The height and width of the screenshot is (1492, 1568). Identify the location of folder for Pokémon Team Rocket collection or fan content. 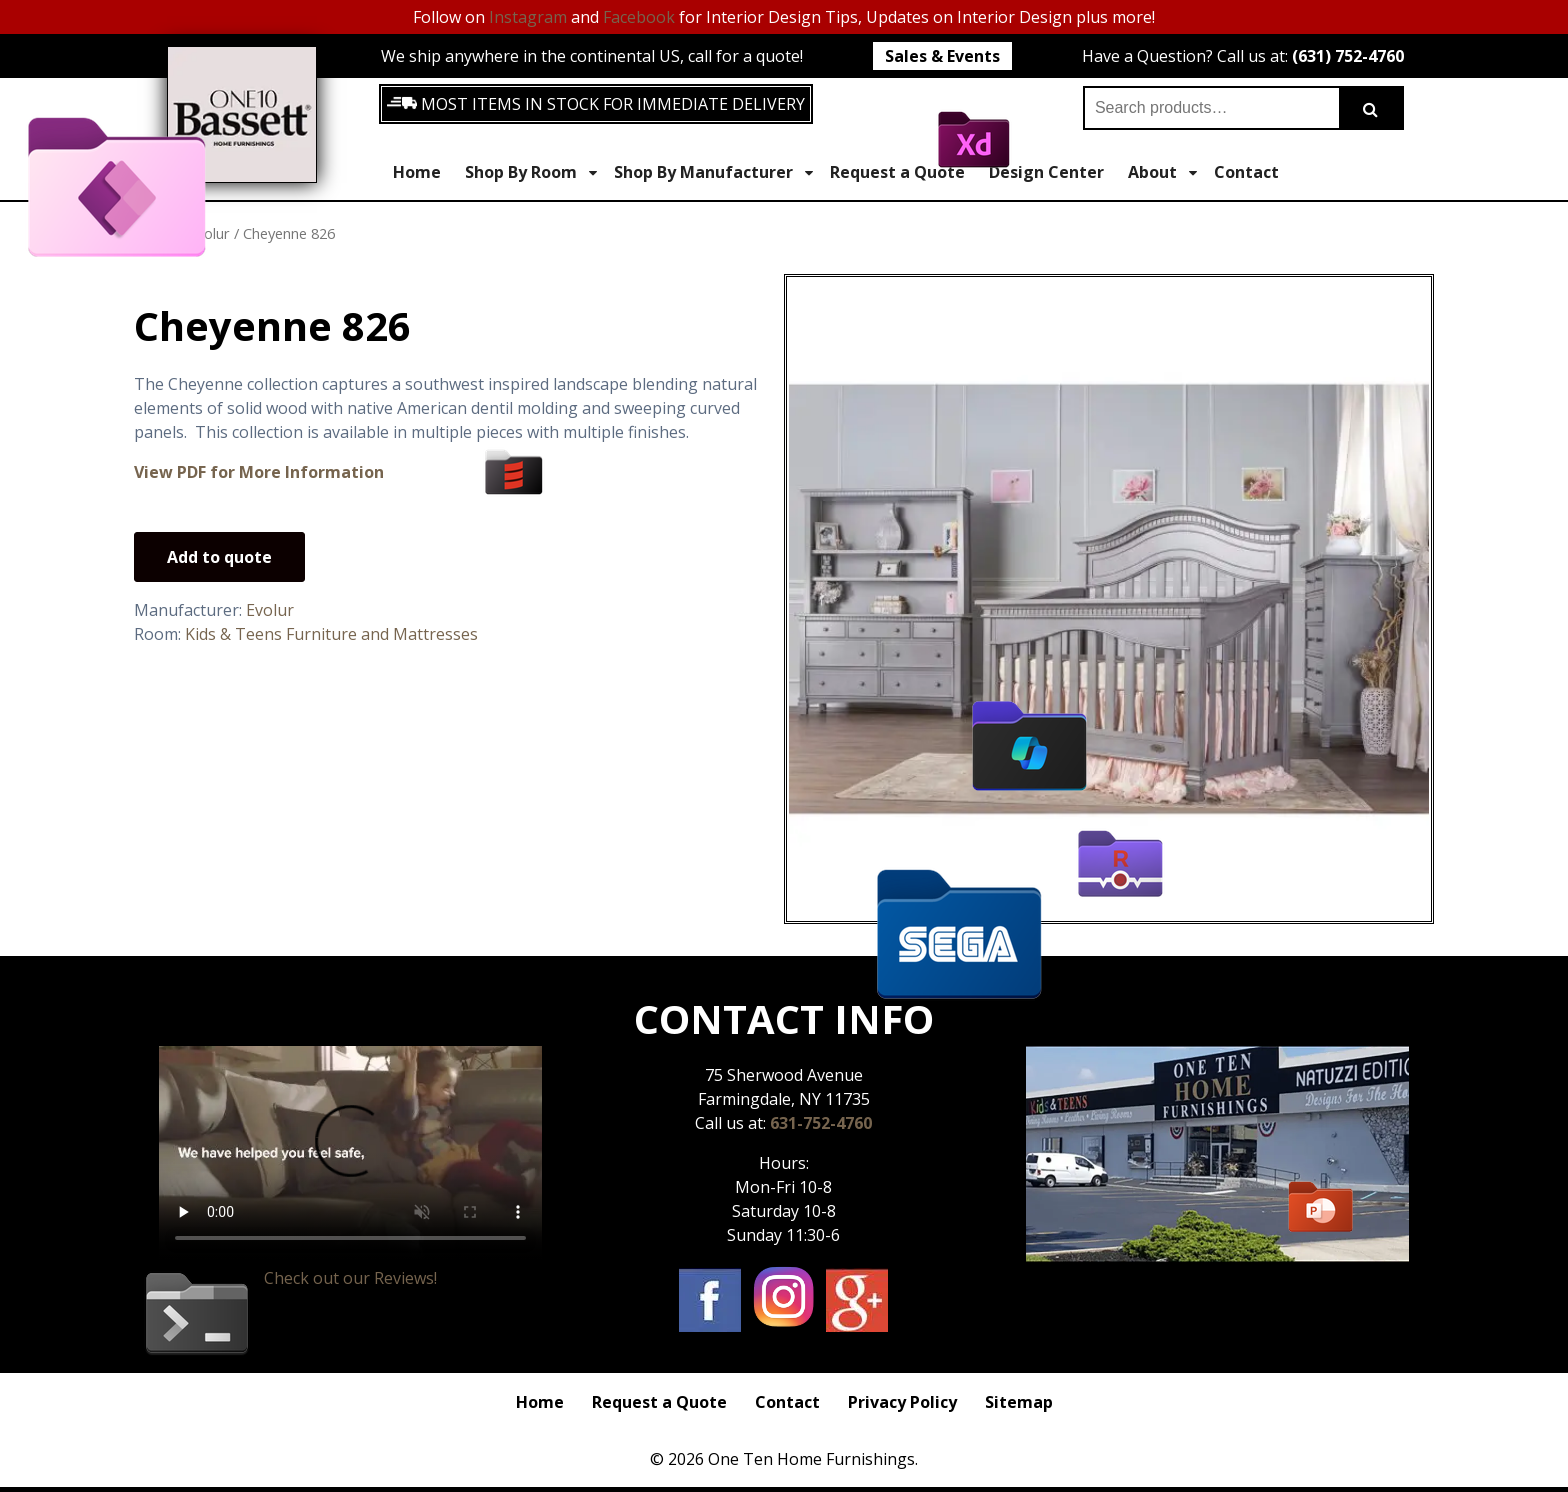
(1120, 866).